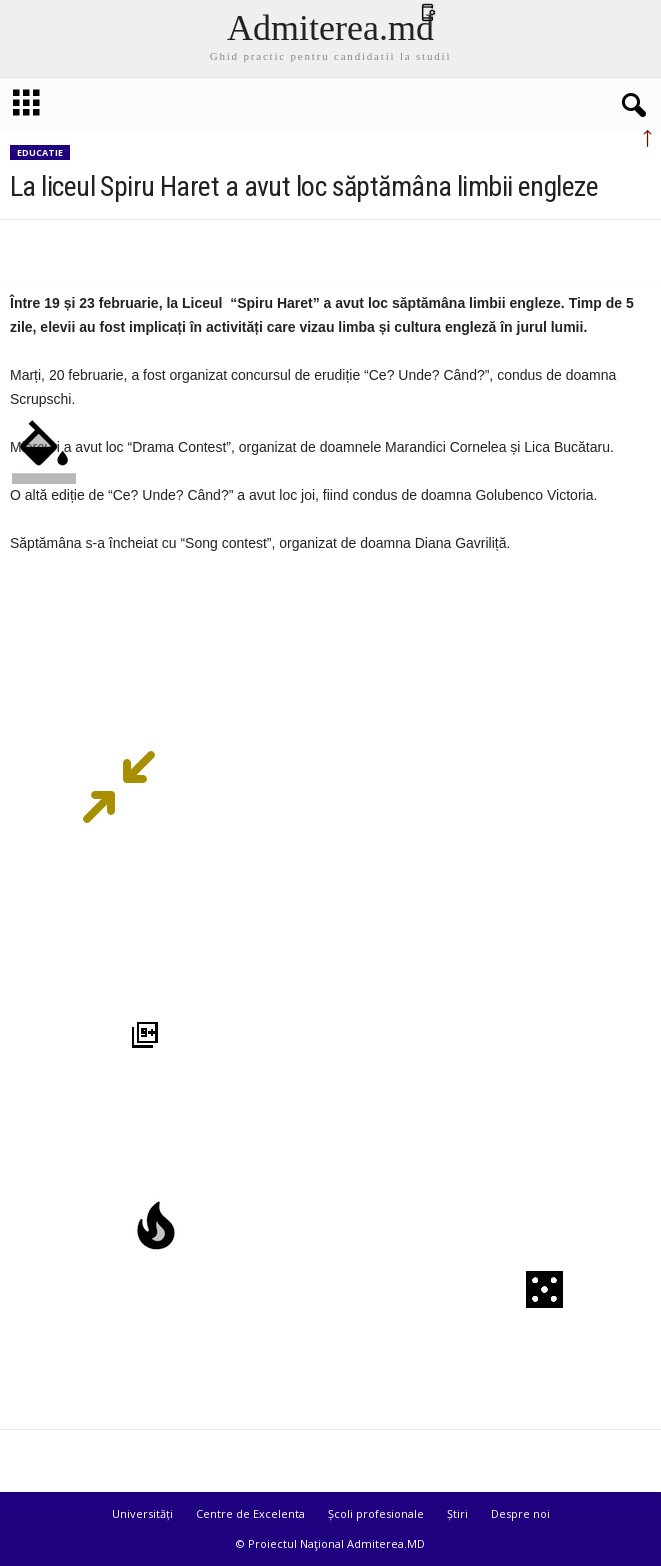 This screenshot has height=1566, width=661. What do you see at coordinates (544, 1289) in the screenshot?
I see `access casino or gambling games` at bounding box center [544, 1289].